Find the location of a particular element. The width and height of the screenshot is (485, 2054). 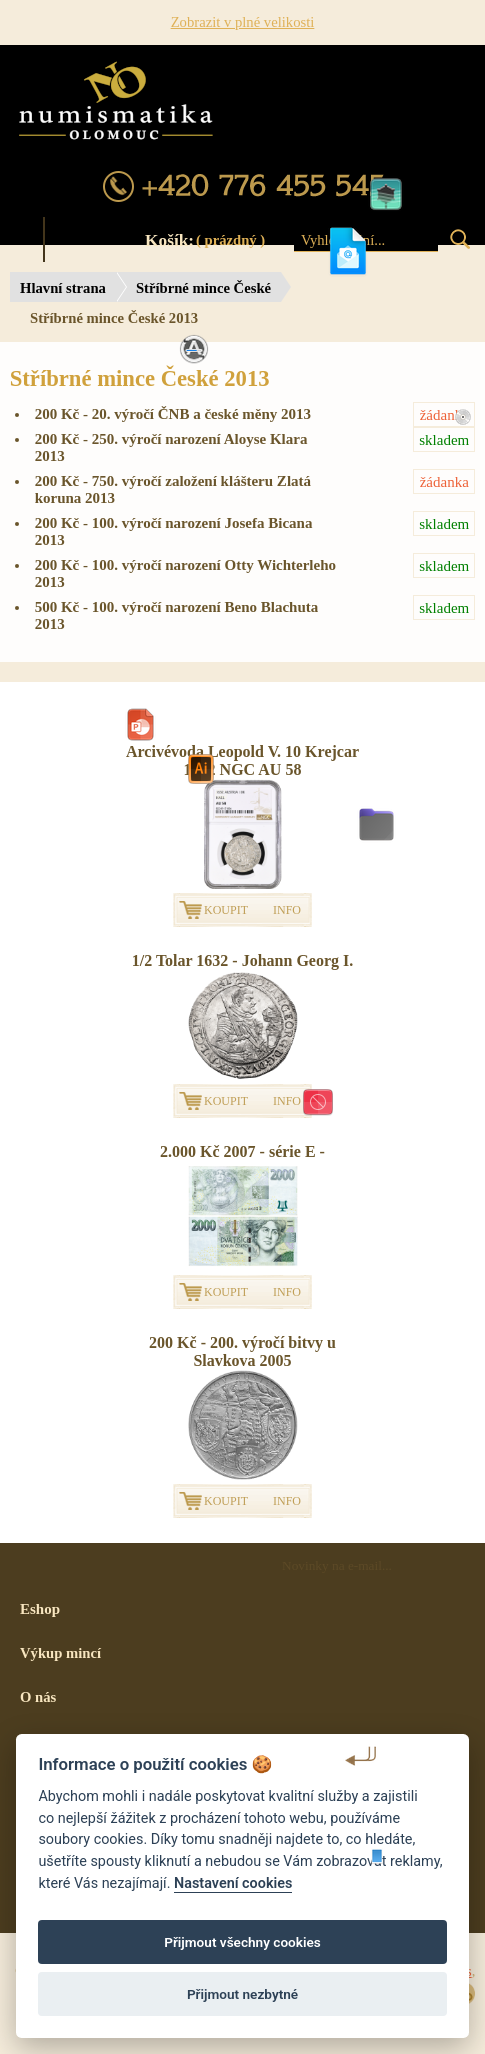

launch gnome mines game is located at coordinates (386, 194).